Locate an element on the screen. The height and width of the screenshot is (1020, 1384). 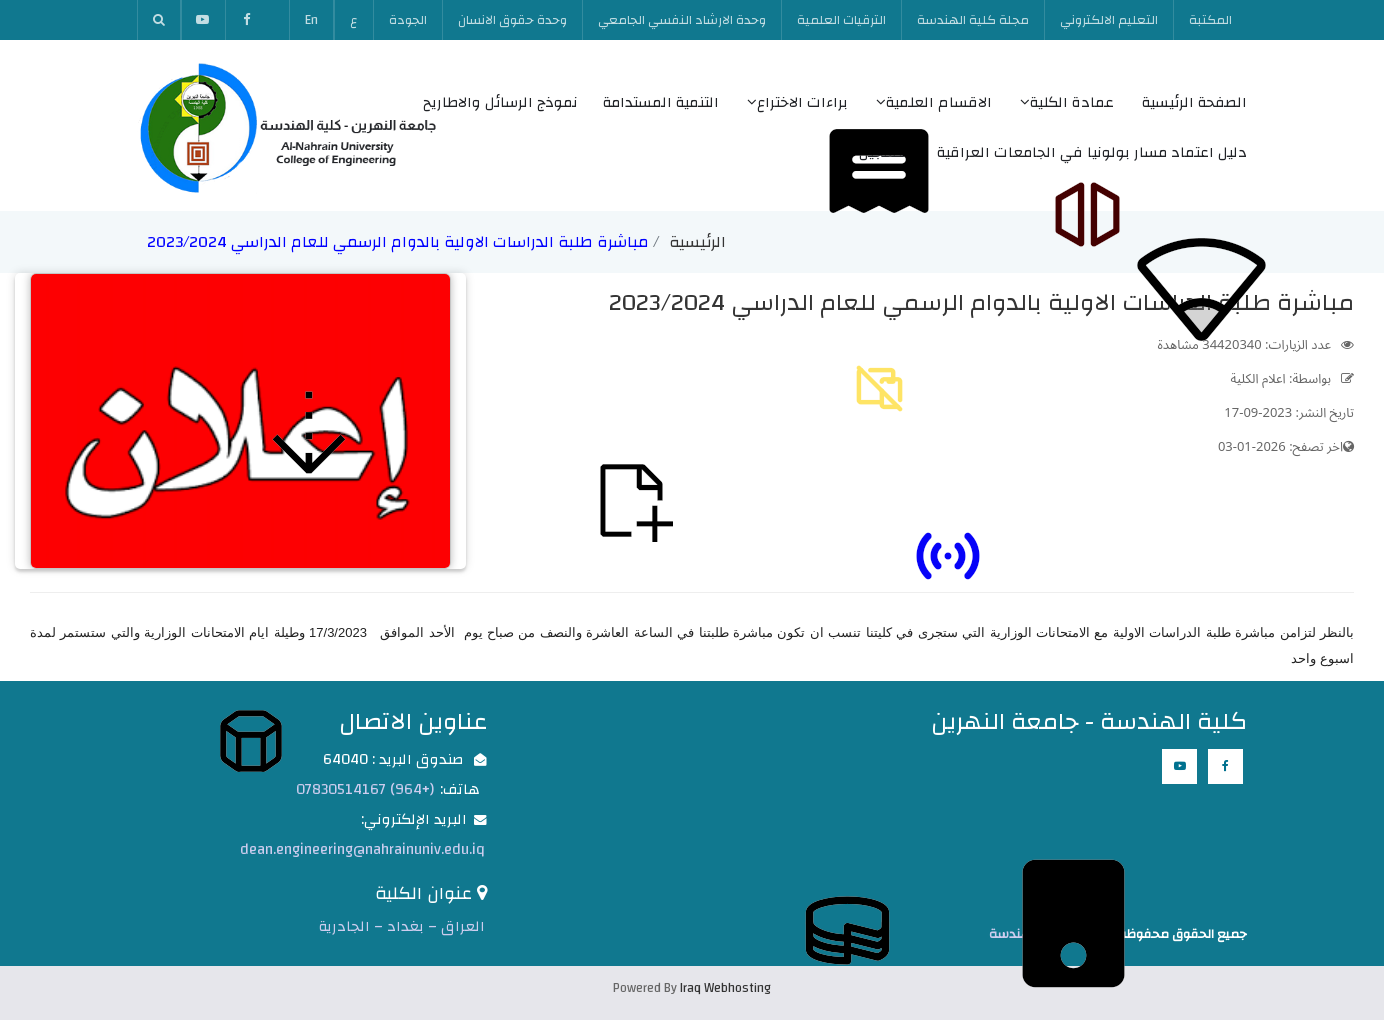
view 3D object or shape is located at coordinates (251, 741).